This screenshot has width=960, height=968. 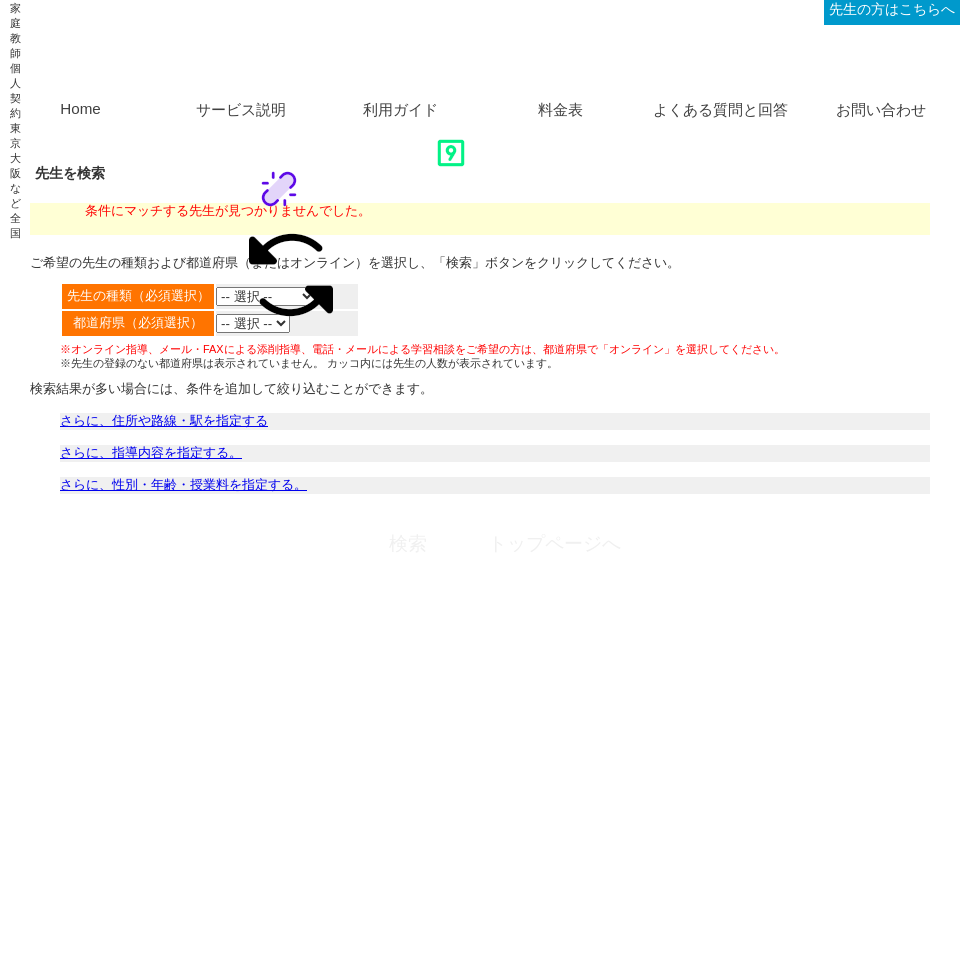 What do you see at coordinates (279, 189) in the screenshot?
I see `disconnect or unlink connected items` at bounding box center [279, 189].